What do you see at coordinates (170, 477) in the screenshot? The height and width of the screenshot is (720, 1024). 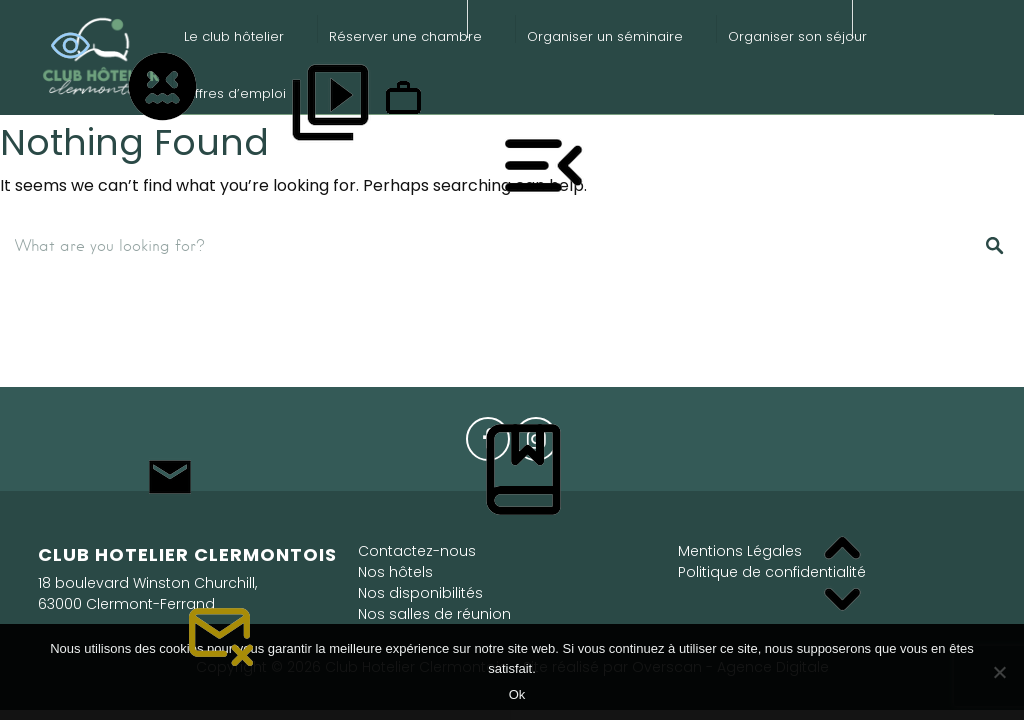 I see `open your email inbox` at bounding box center [170, 477].